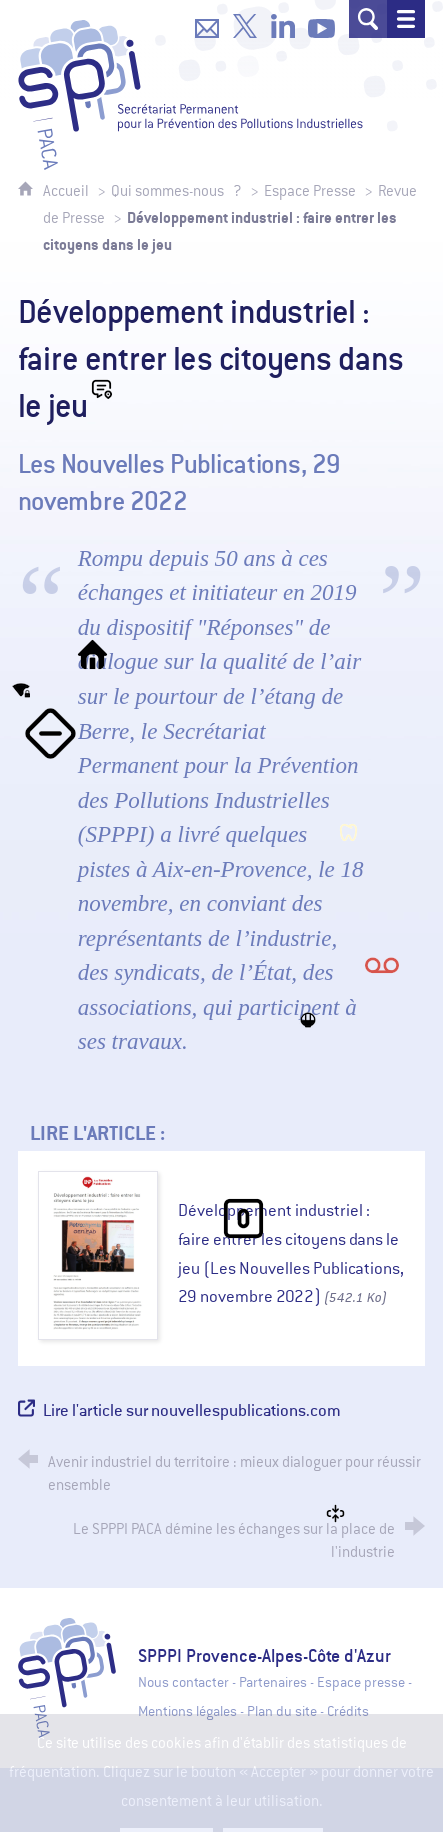  What do you see at coordinates (335, 1513) in the screenshot?
I see `collapse viewport height` at bounding box center [335, 1513].